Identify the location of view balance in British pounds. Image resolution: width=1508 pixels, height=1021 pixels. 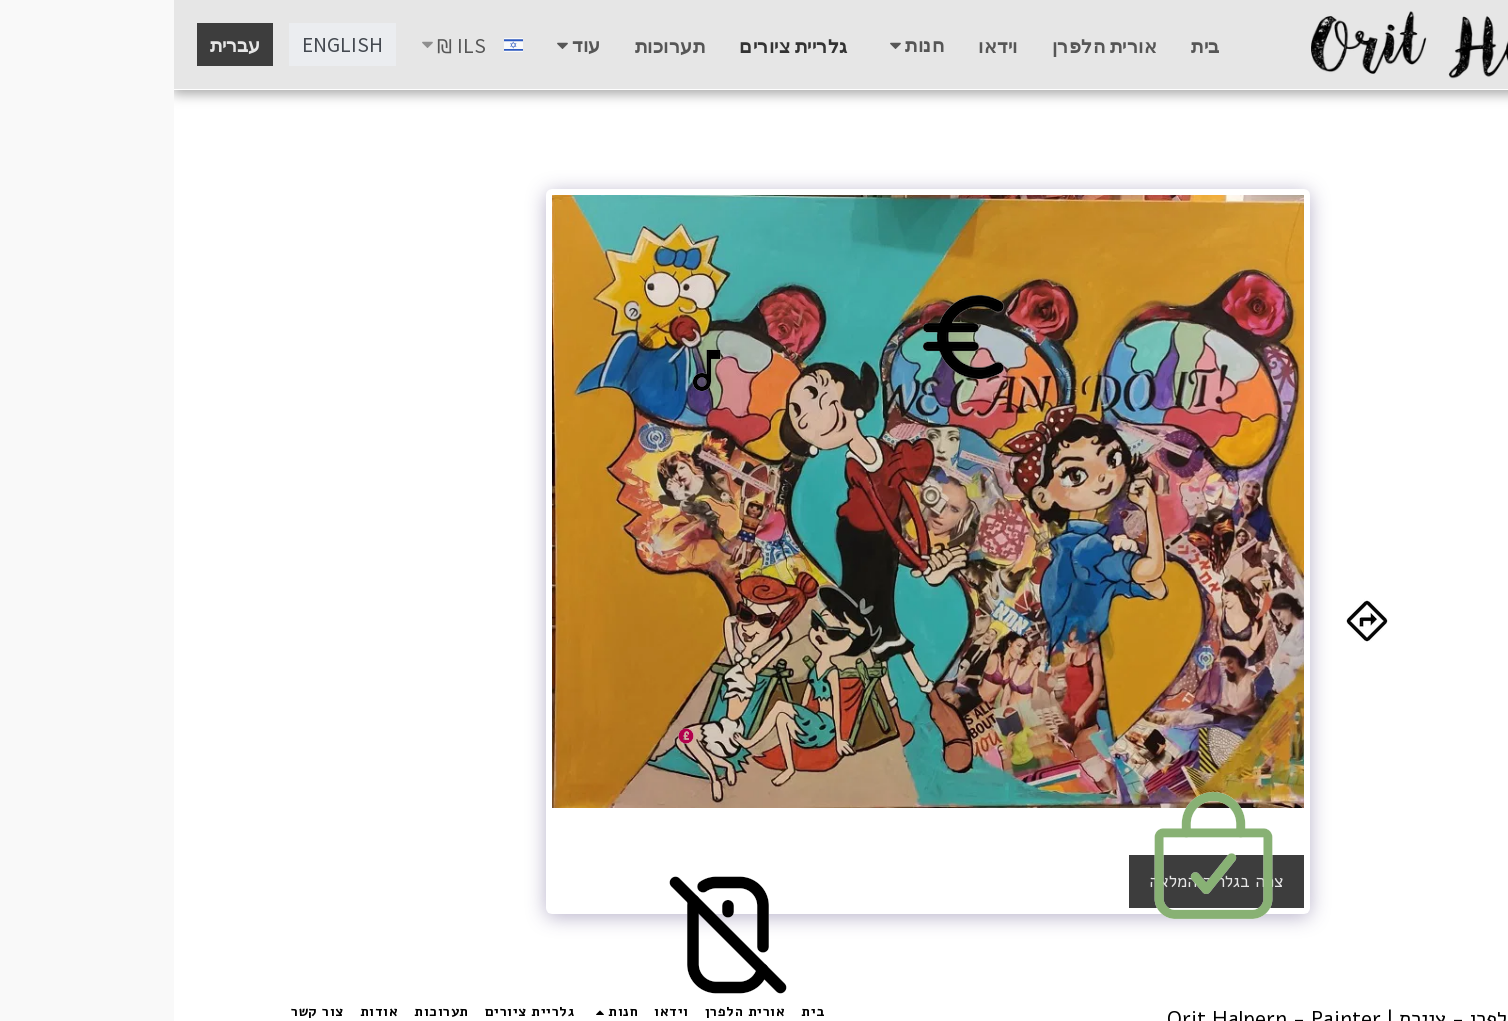
(686, 736).